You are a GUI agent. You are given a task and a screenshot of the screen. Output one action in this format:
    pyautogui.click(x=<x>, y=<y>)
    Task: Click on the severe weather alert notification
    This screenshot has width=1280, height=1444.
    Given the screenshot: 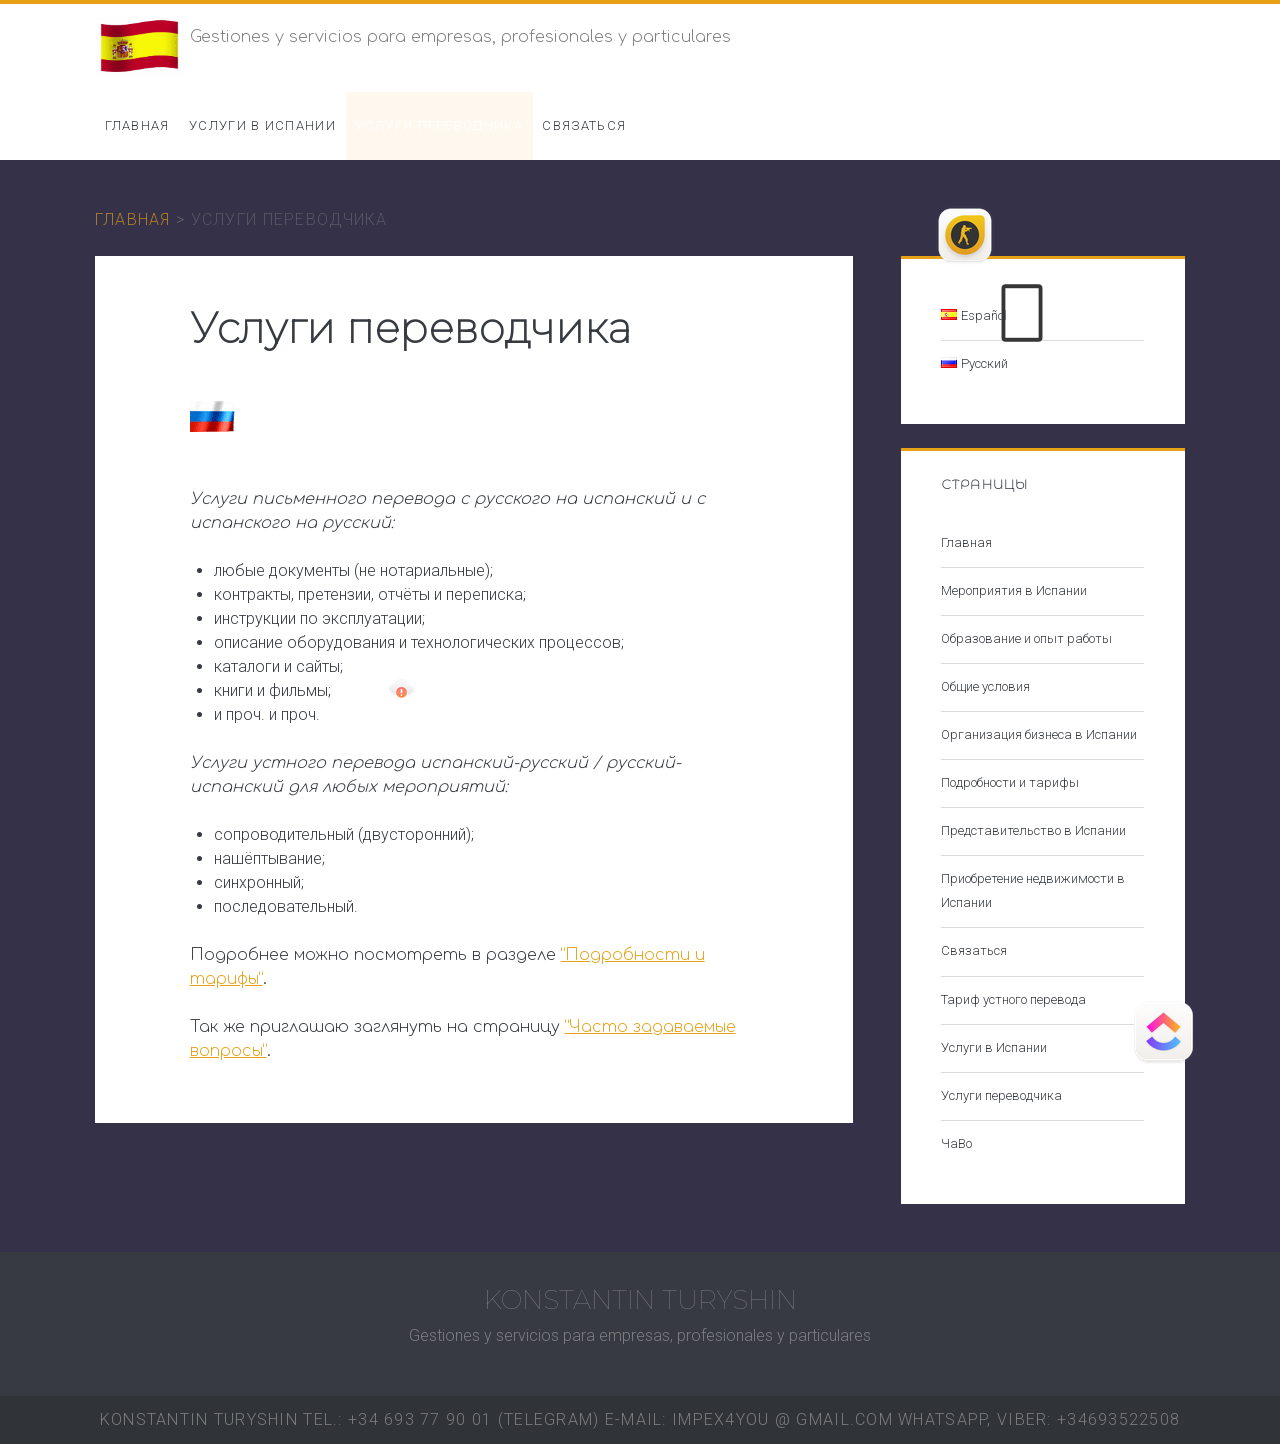 What is the action you would take?
    pyautogui.click(x=401, y=687)
    